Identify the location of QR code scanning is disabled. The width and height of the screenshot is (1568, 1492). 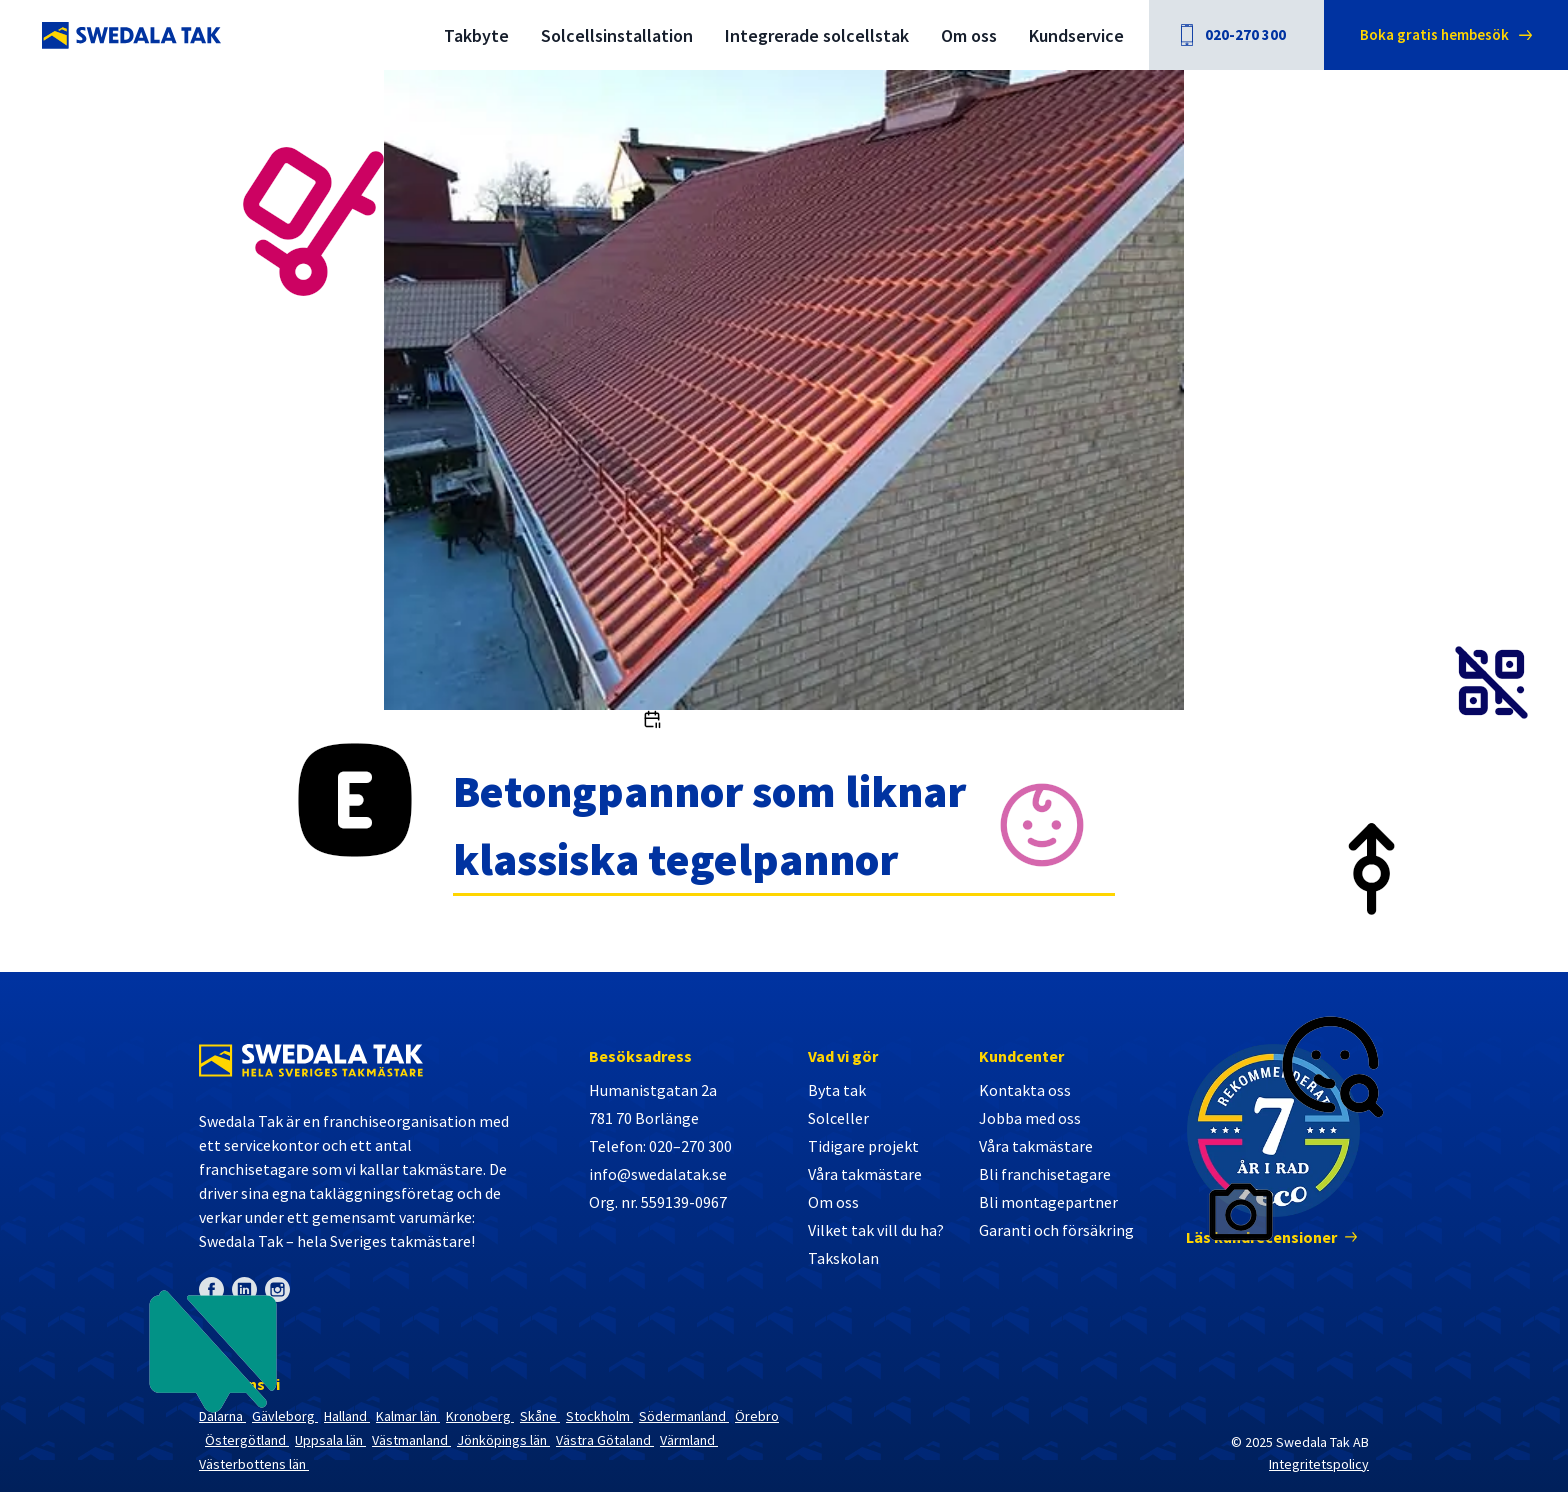
(1491, 682).